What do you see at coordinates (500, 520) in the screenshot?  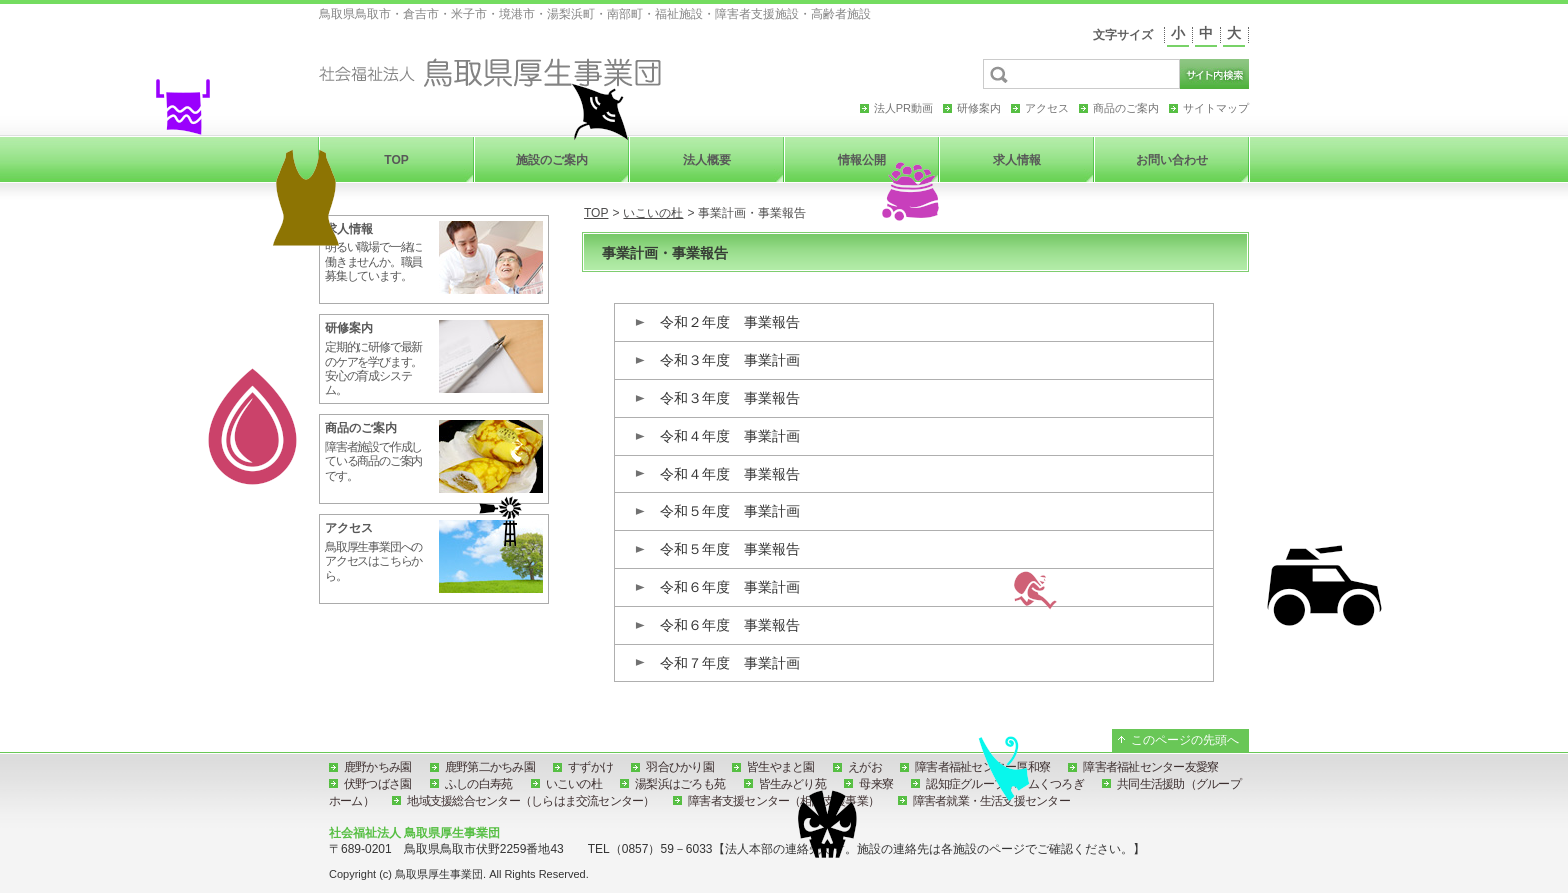 I see `windmill or wind pump structure icon` at bounding box center [500, 520].